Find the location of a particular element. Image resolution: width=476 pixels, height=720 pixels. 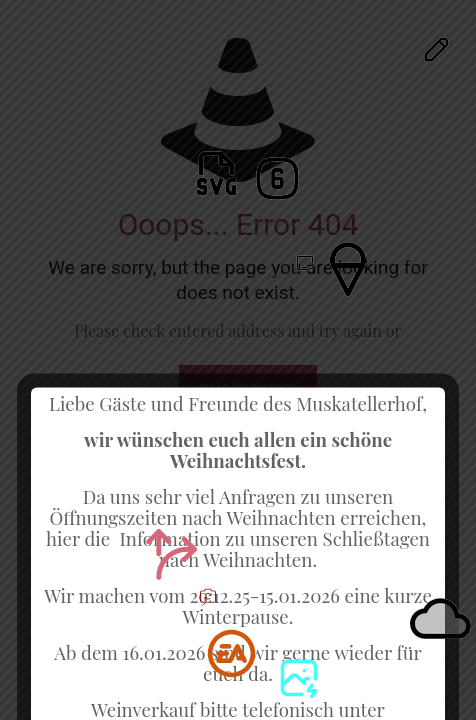

edit content or text is located at coordinates (437, 49).